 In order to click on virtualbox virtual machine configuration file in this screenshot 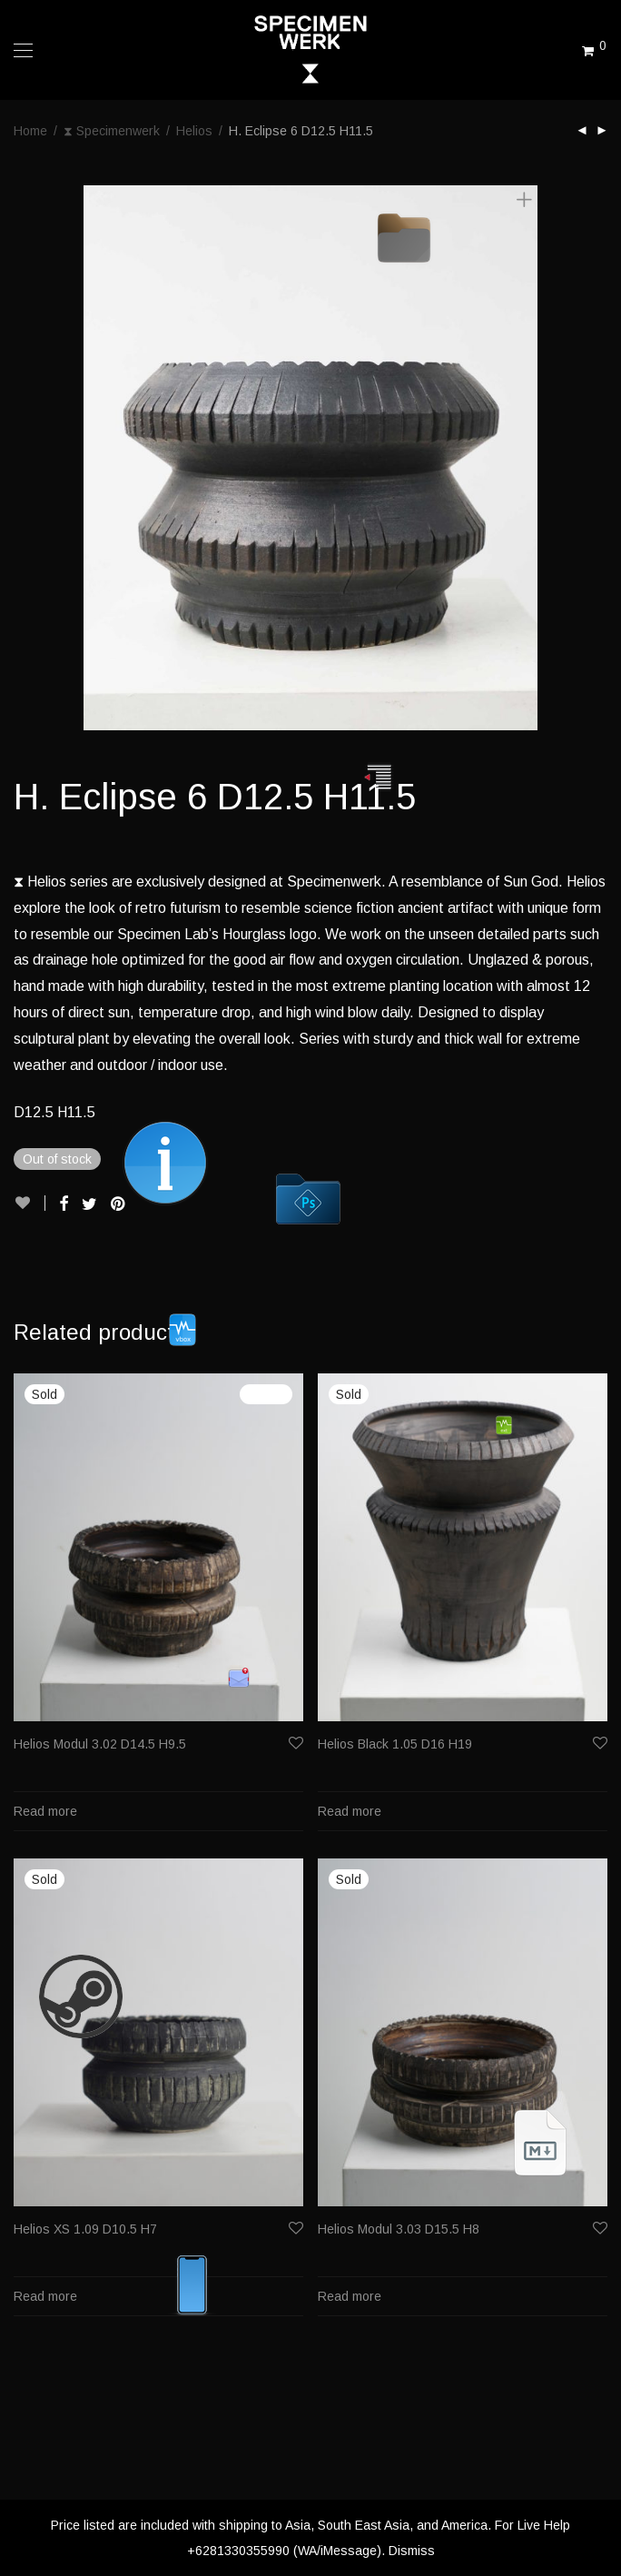, I will do `click(182, 1330)`.